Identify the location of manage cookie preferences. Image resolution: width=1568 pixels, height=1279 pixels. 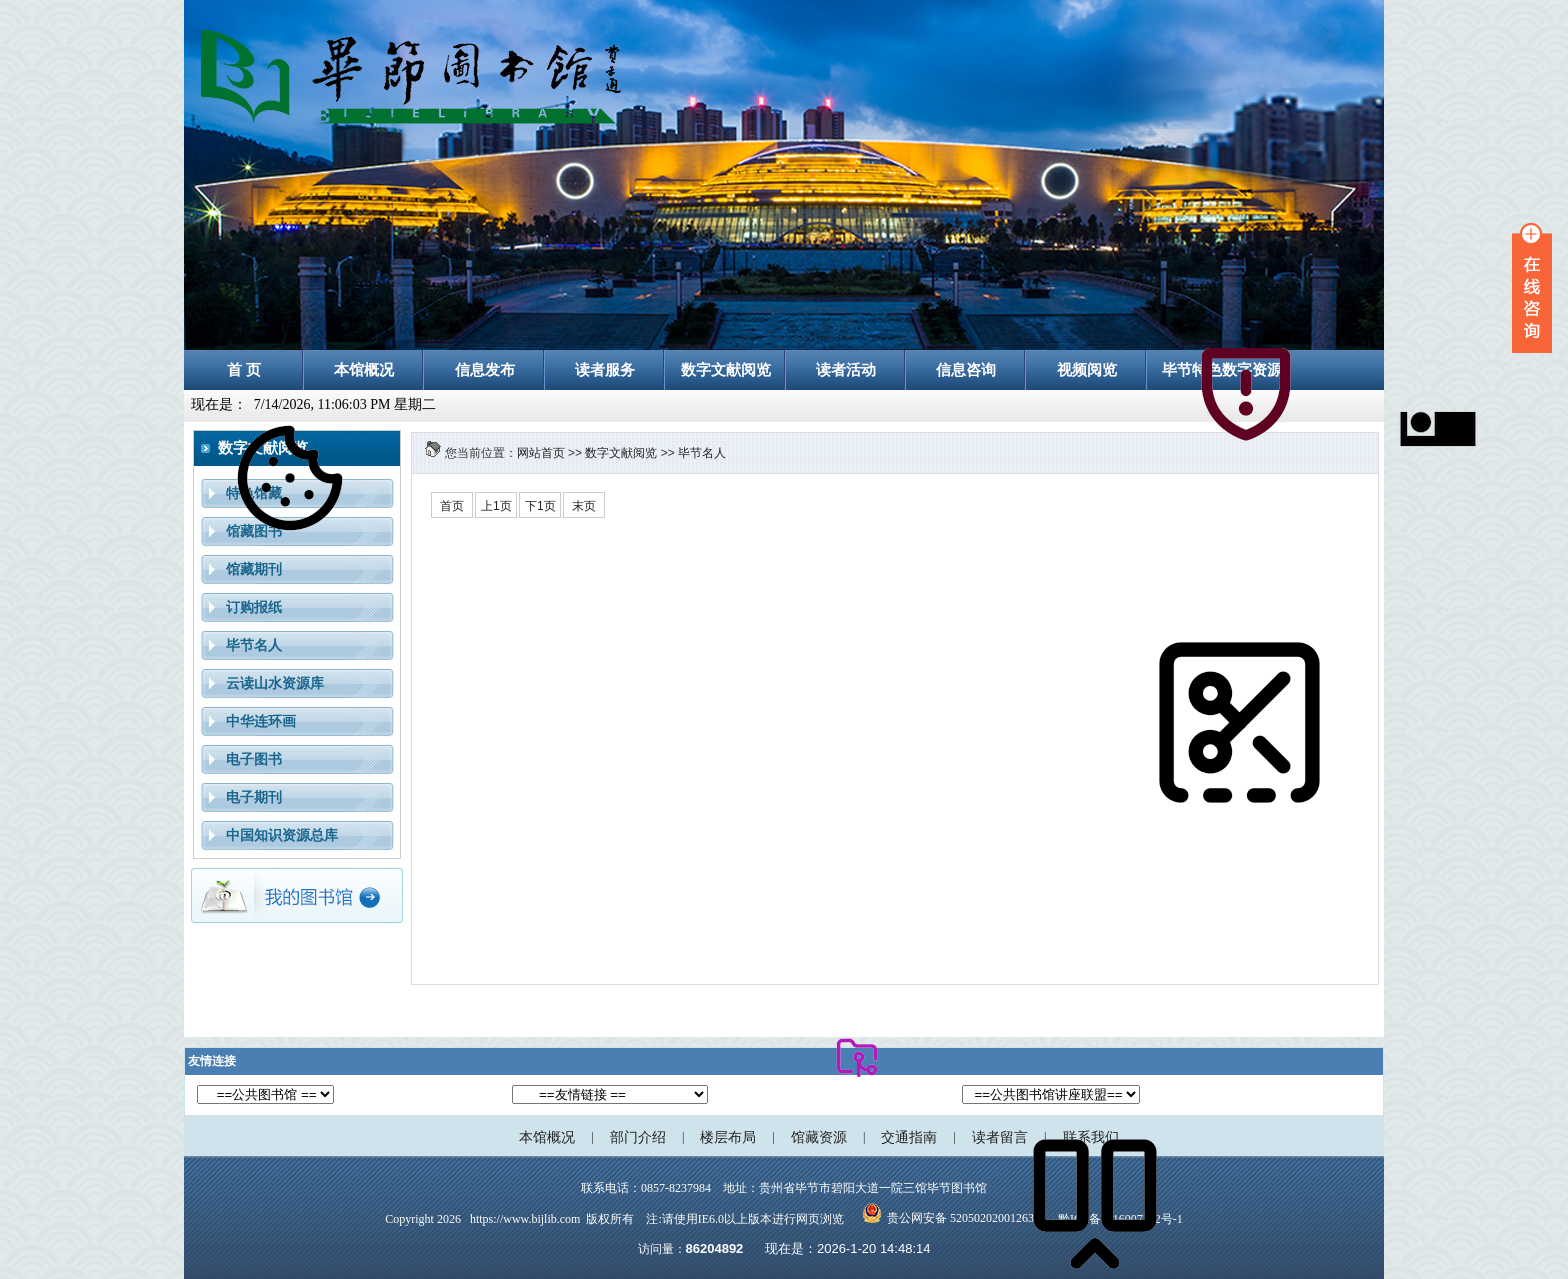
(290, 478).